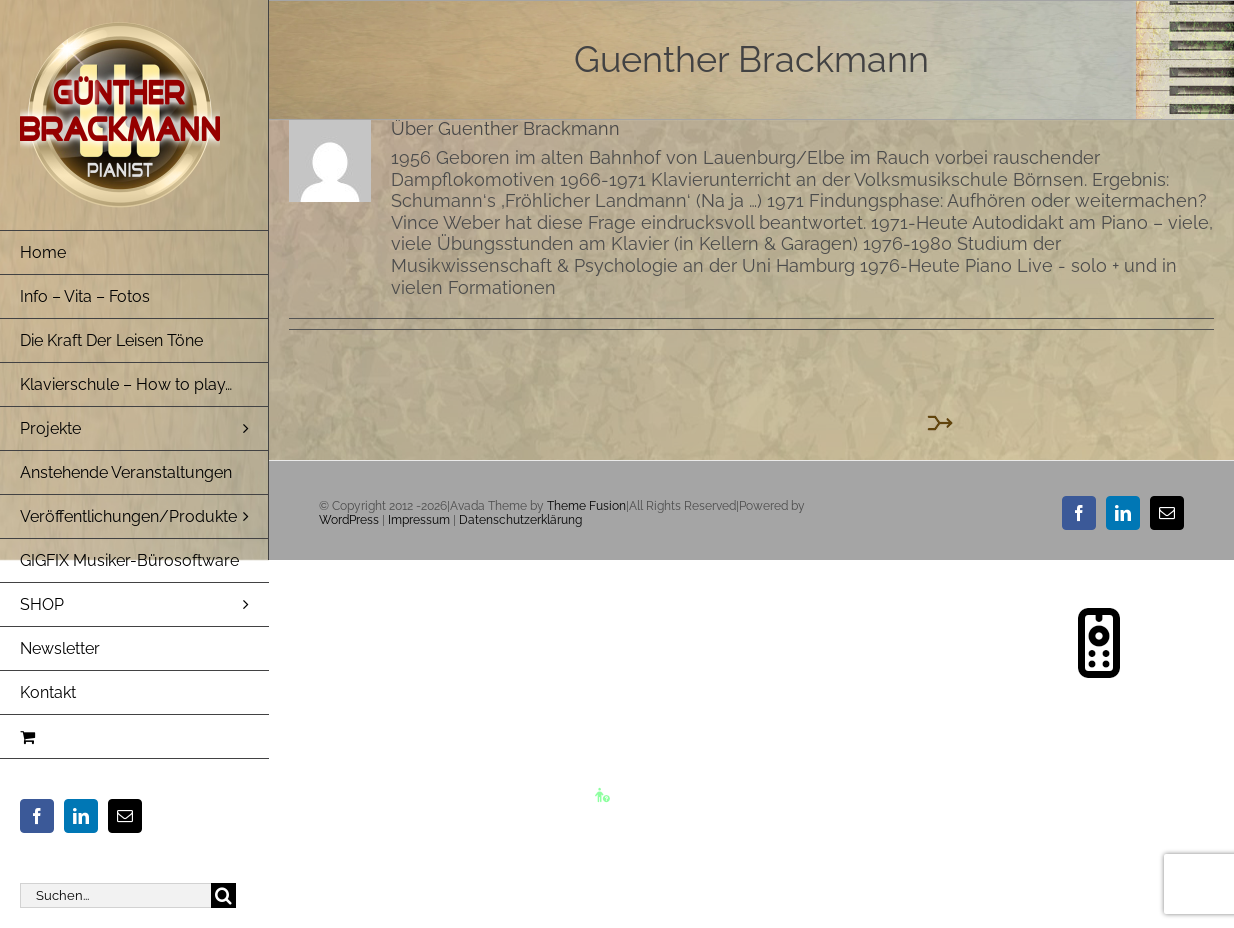 This screenshot has width=1234, height=928. I want to click on access help or support about user accounts, so click(602, 795).